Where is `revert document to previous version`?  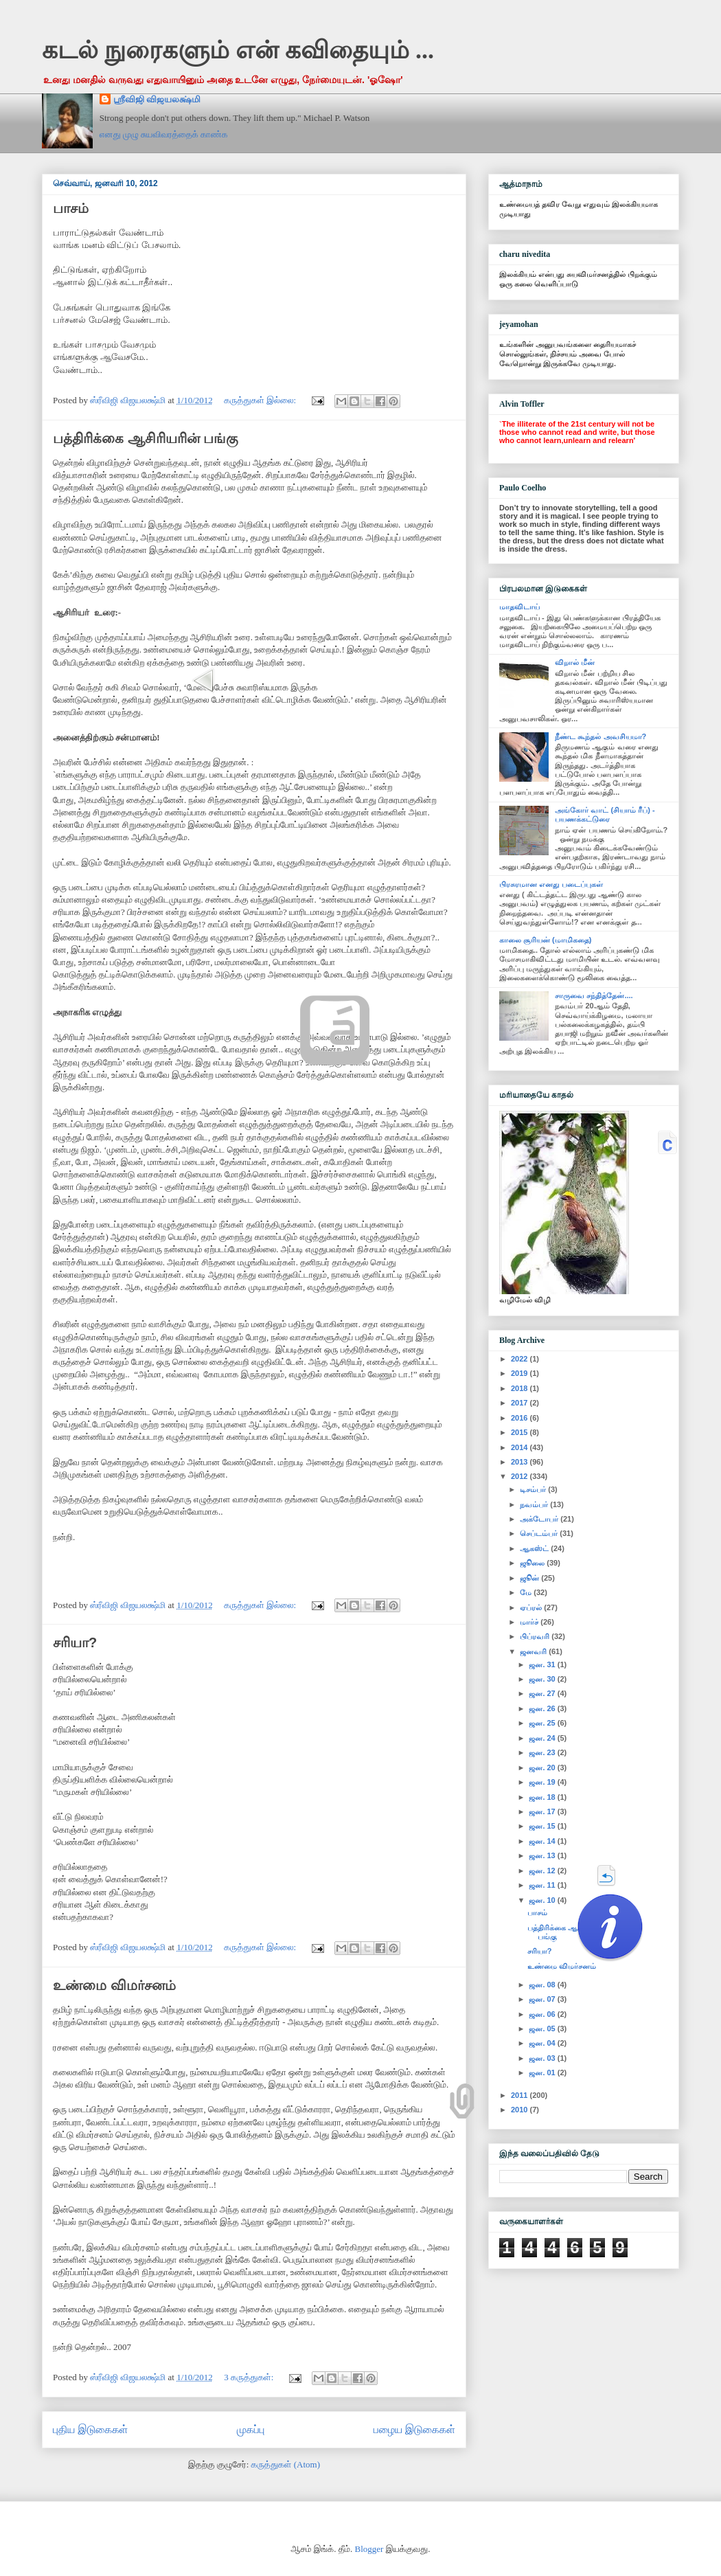 revert document to previous version is located at coordinates (606, 1875).